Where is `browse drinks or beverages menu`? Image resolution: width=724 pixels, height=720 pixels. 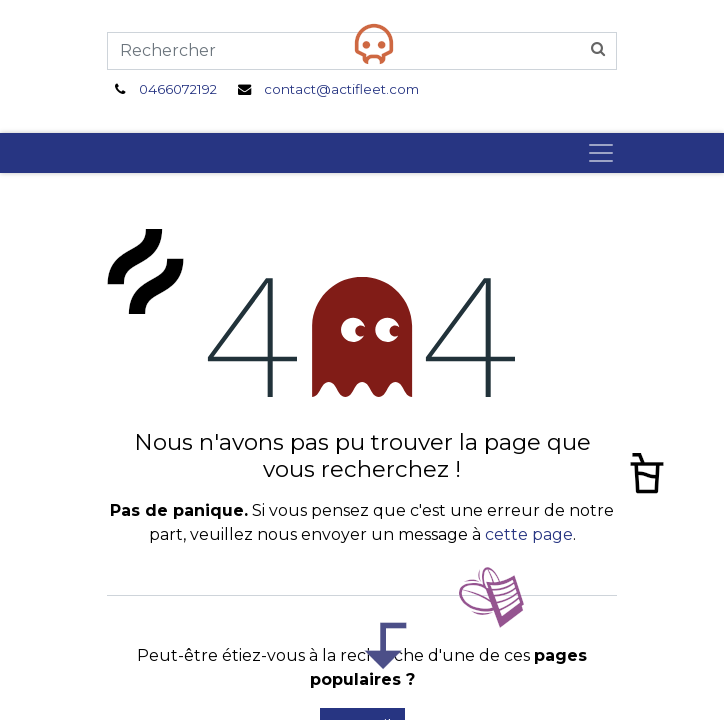 browse drinks or beverages menu is located at coordinates (647, 475).